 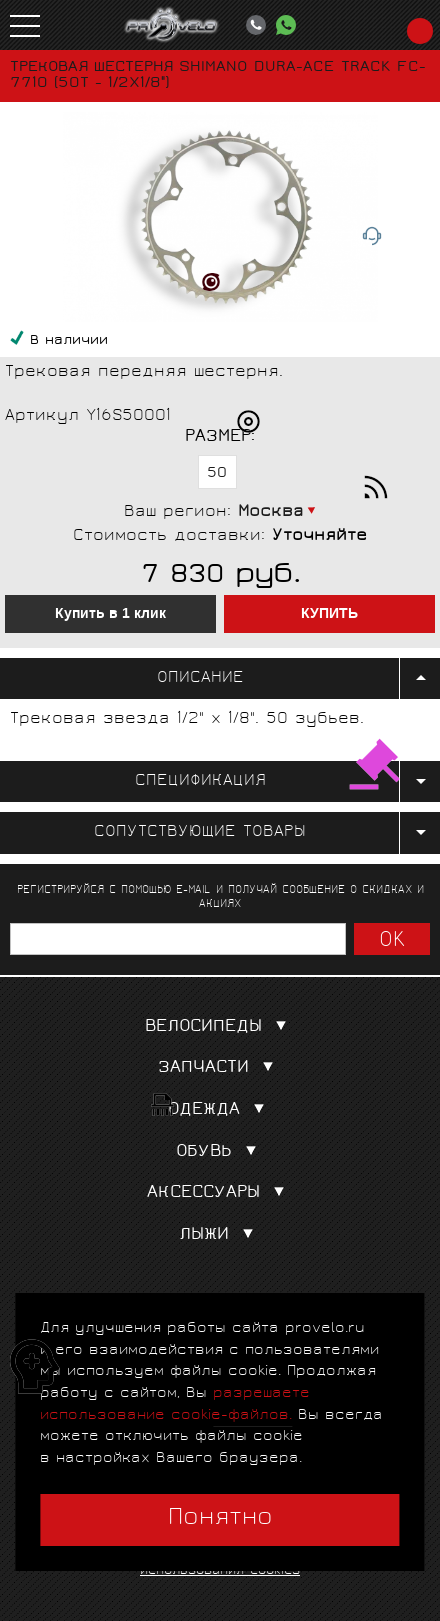 What do you see at coordinates (162, 1104) in the screenshot?
I see `permanently delete a document` at bounding box center [162, 1104].